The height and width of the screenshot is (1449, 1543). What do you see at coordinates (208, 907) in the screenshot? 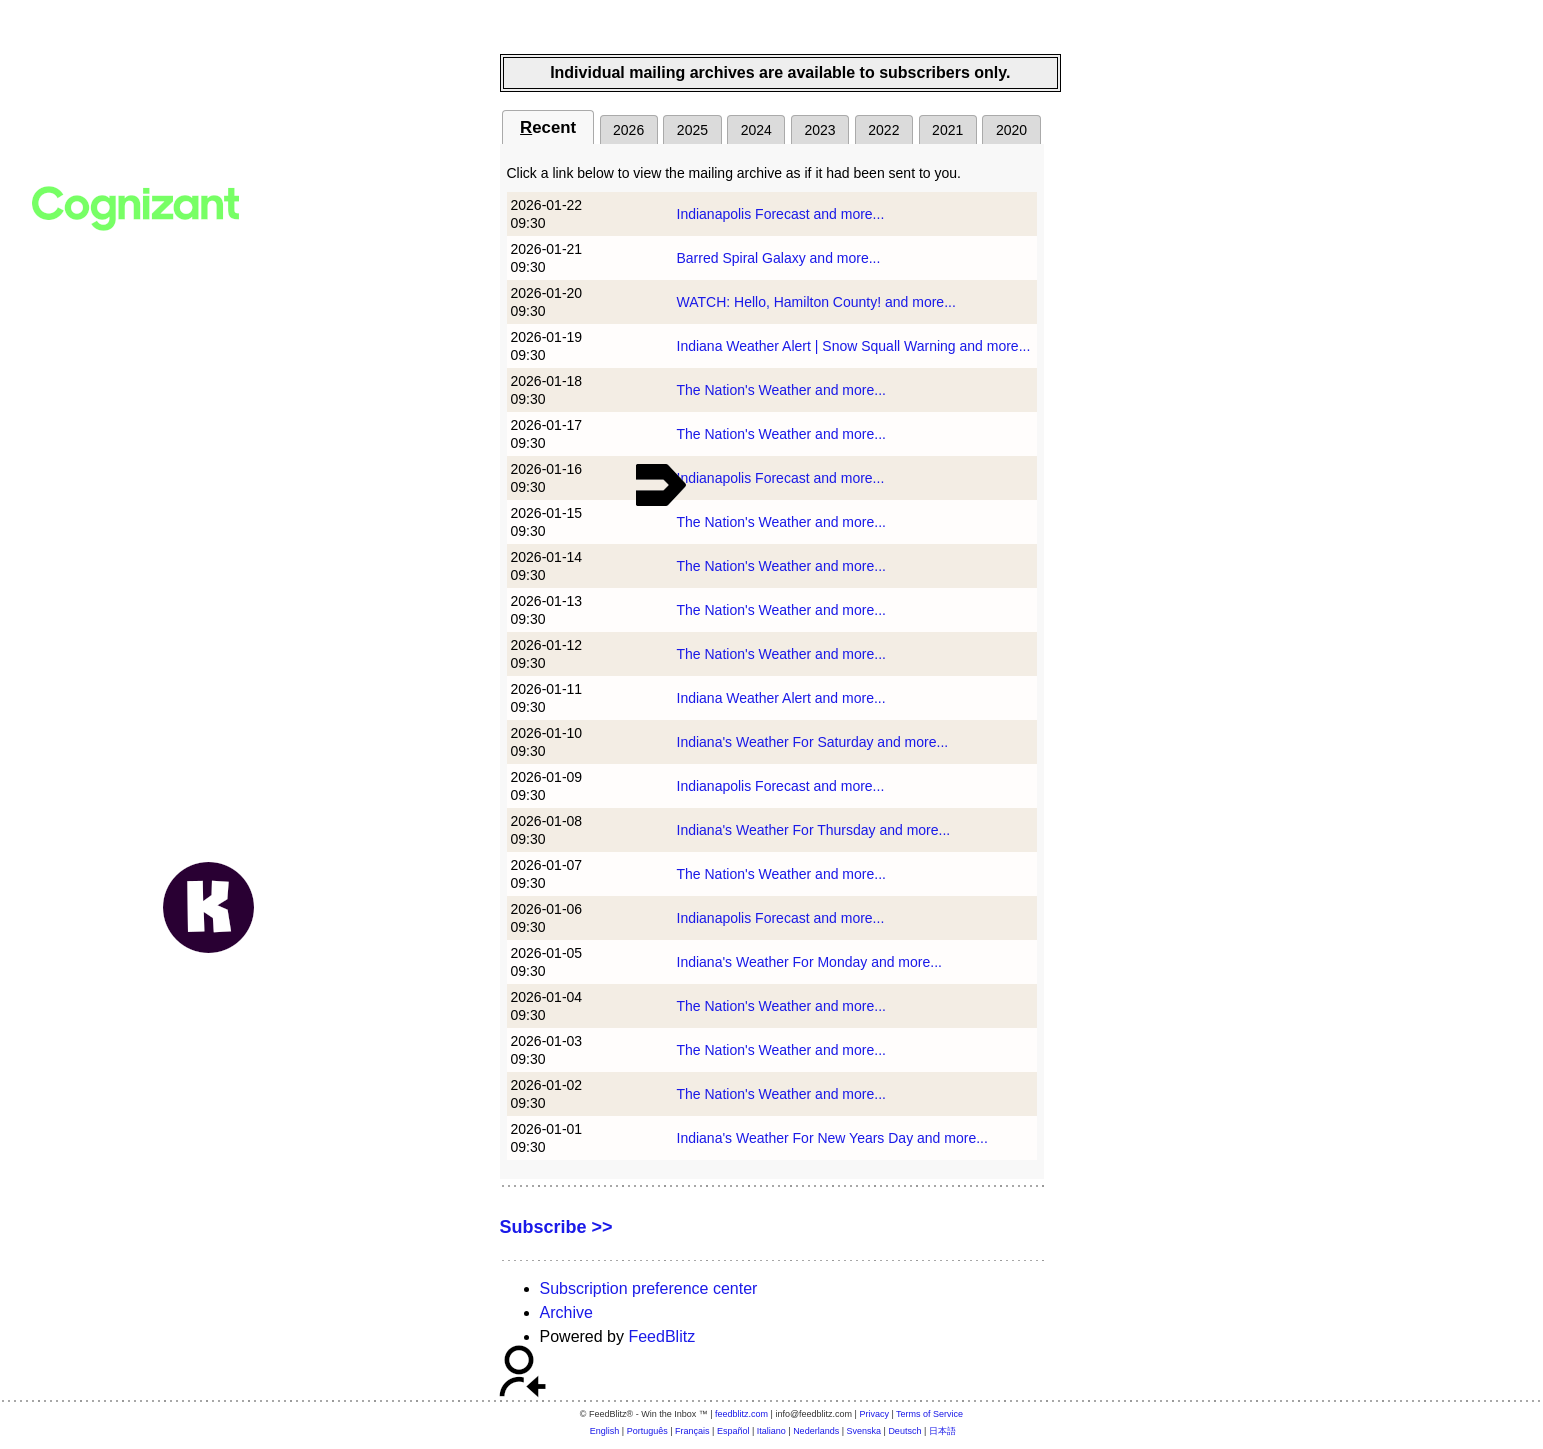
I see `konva javascript library logo` at bounding box center [208, 907].